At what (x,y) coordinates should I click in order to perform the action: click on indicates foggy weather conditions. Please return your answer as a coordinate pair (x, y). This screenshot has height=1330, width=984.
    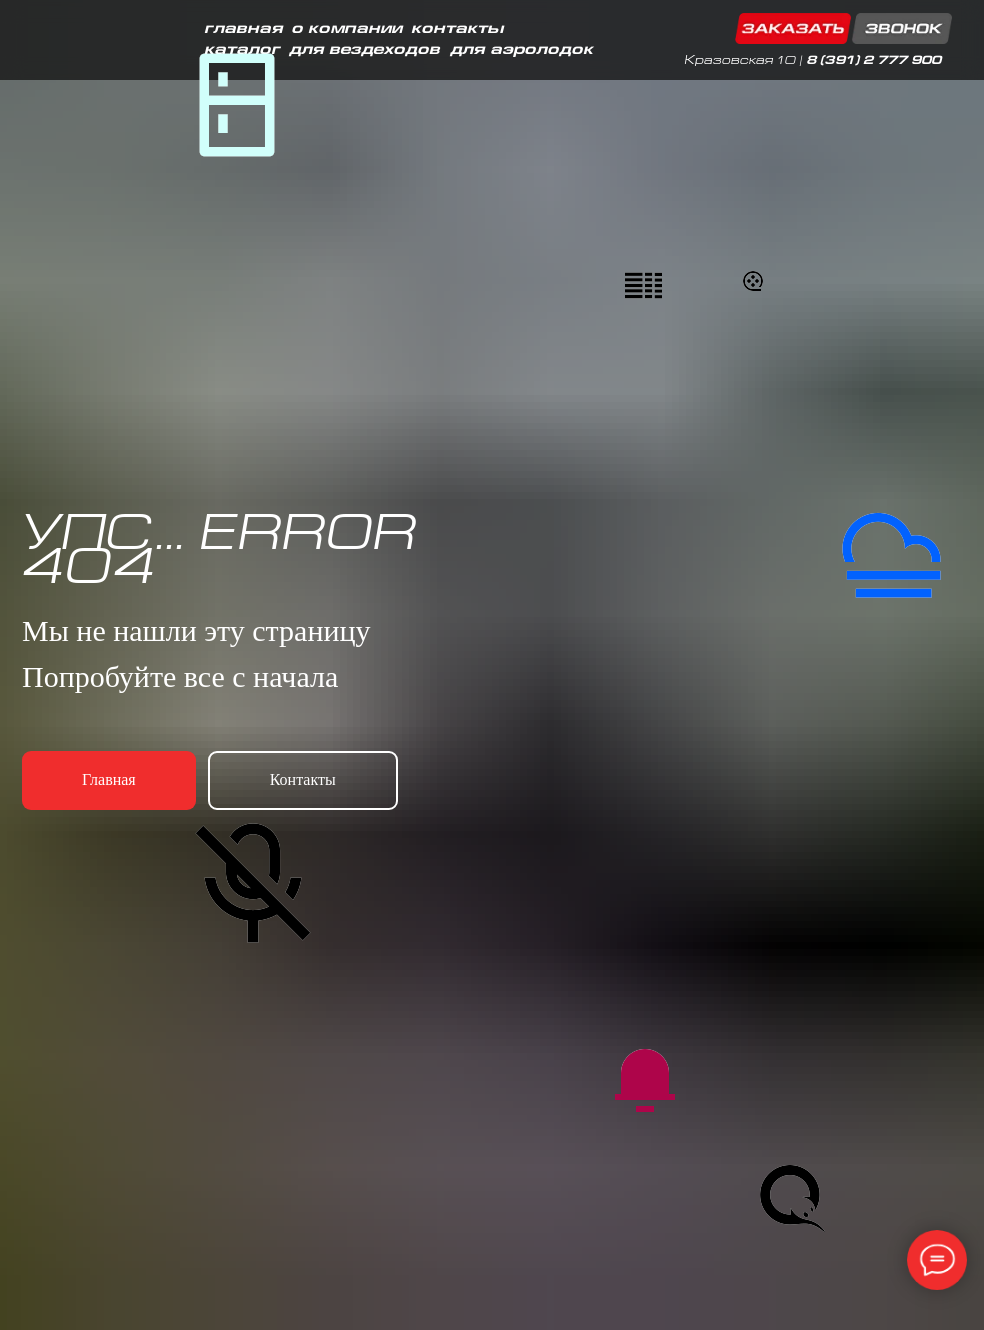
    Looking at the image, I should click on (891, 557).